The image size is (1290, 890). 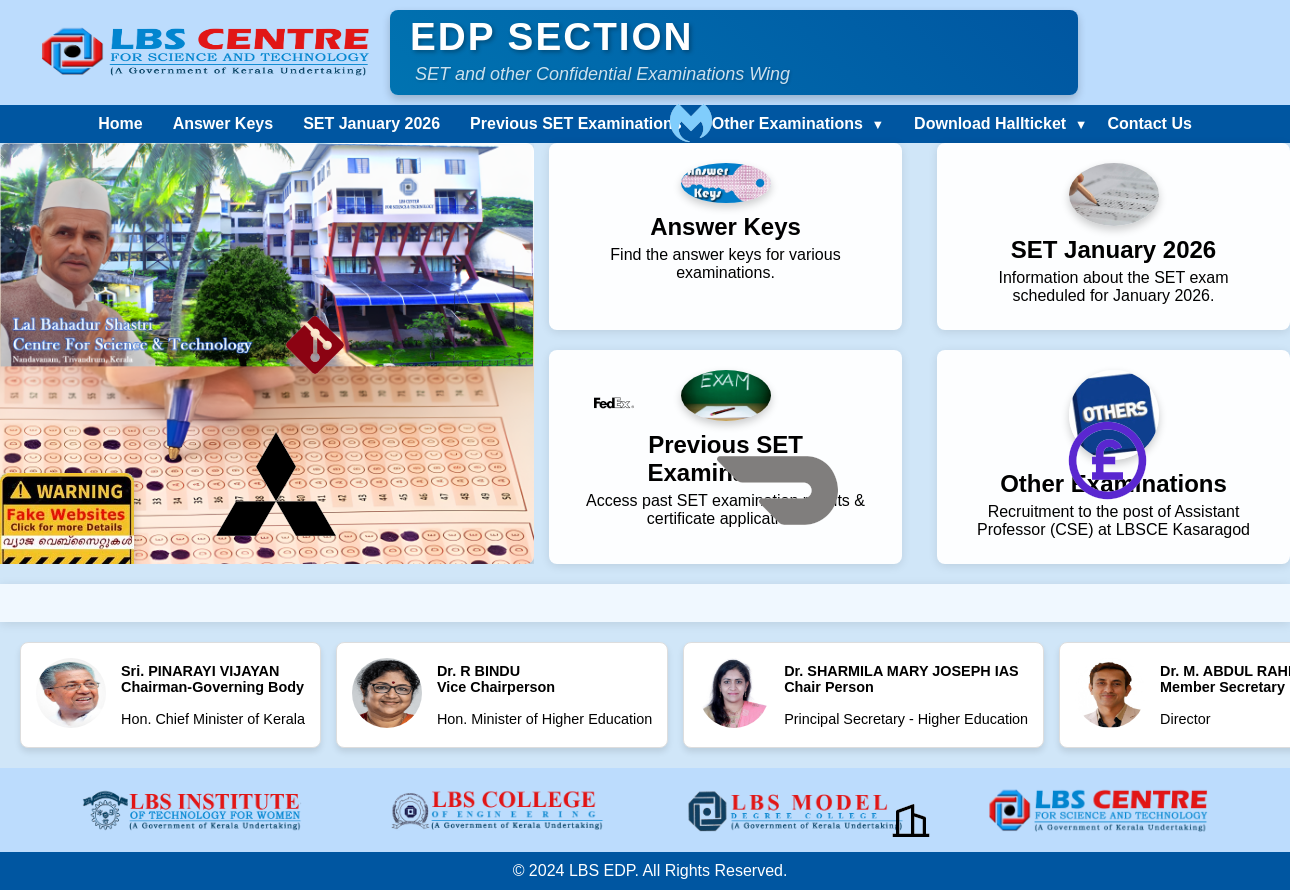 What do you see at coordinates (691, 123) in the screenshot?
I see `open malwarebytes antivirus software` at bounding box center [691, 123].